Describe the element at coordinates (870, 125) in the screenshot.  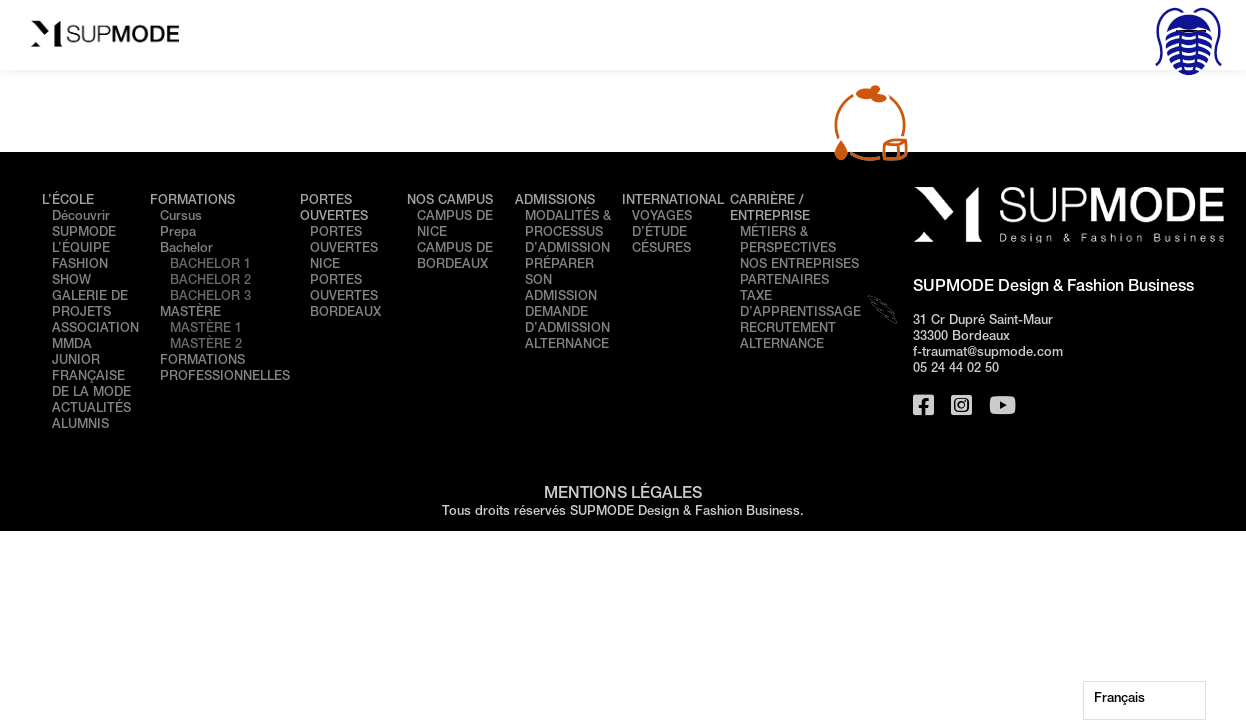
I see `view or toggle between states of matter` at that location.